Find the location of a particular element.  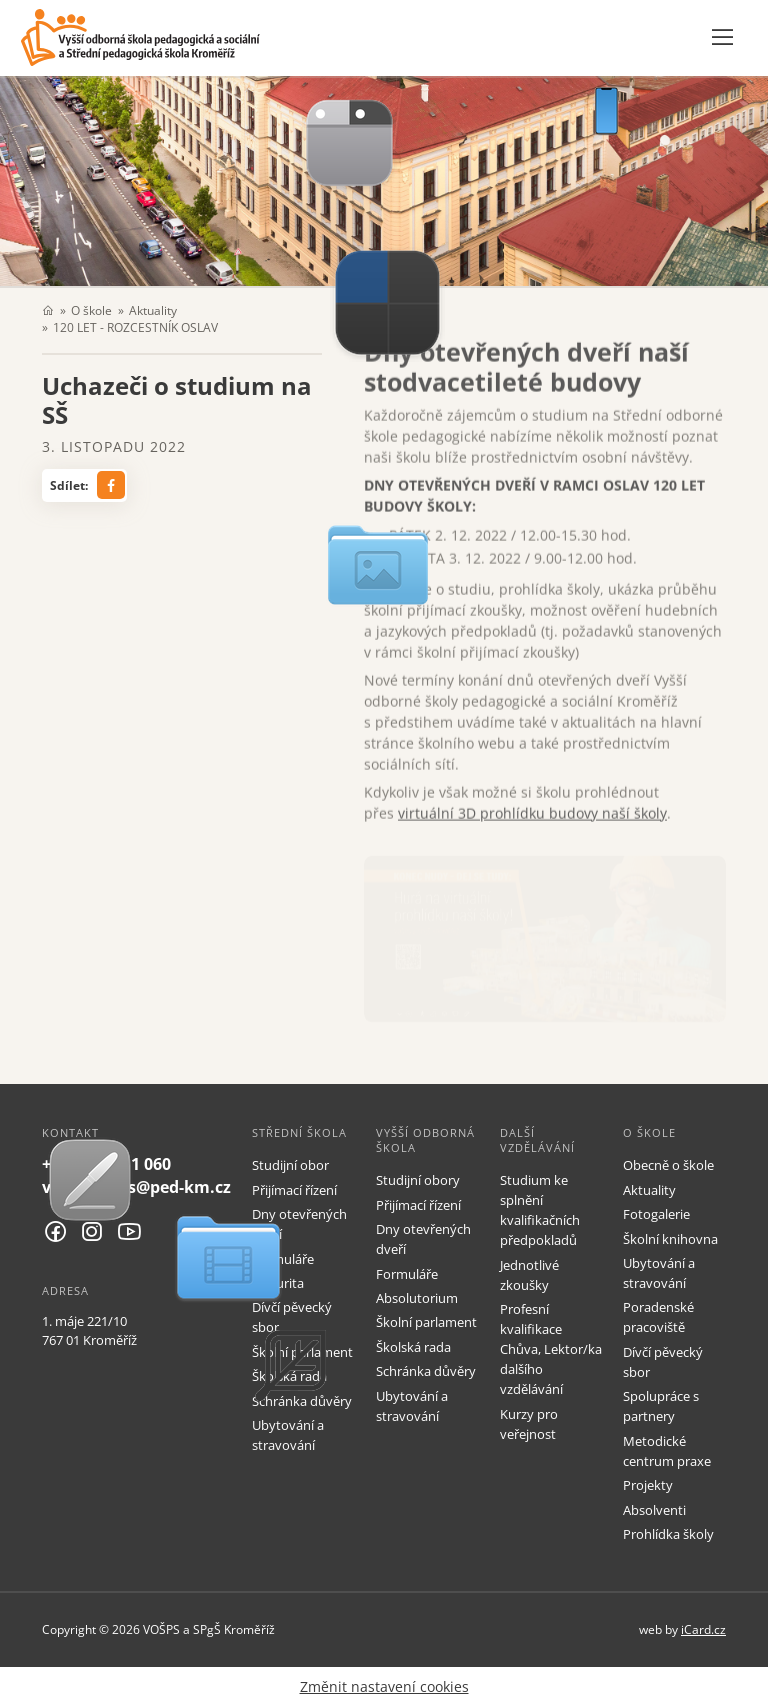

open your images folder is located at coordinates (378, 565).